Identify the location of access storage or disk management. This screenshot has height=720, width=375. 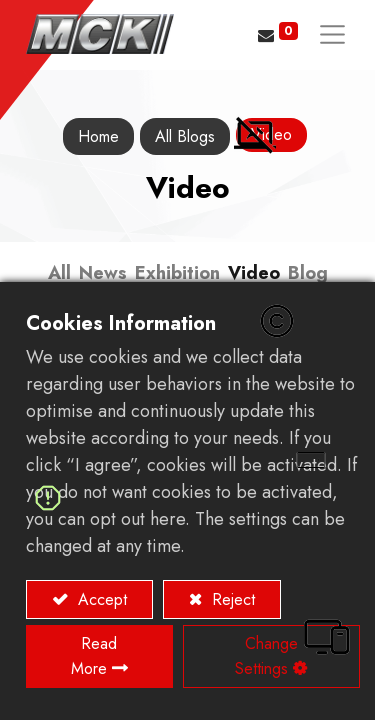
(311, 460).